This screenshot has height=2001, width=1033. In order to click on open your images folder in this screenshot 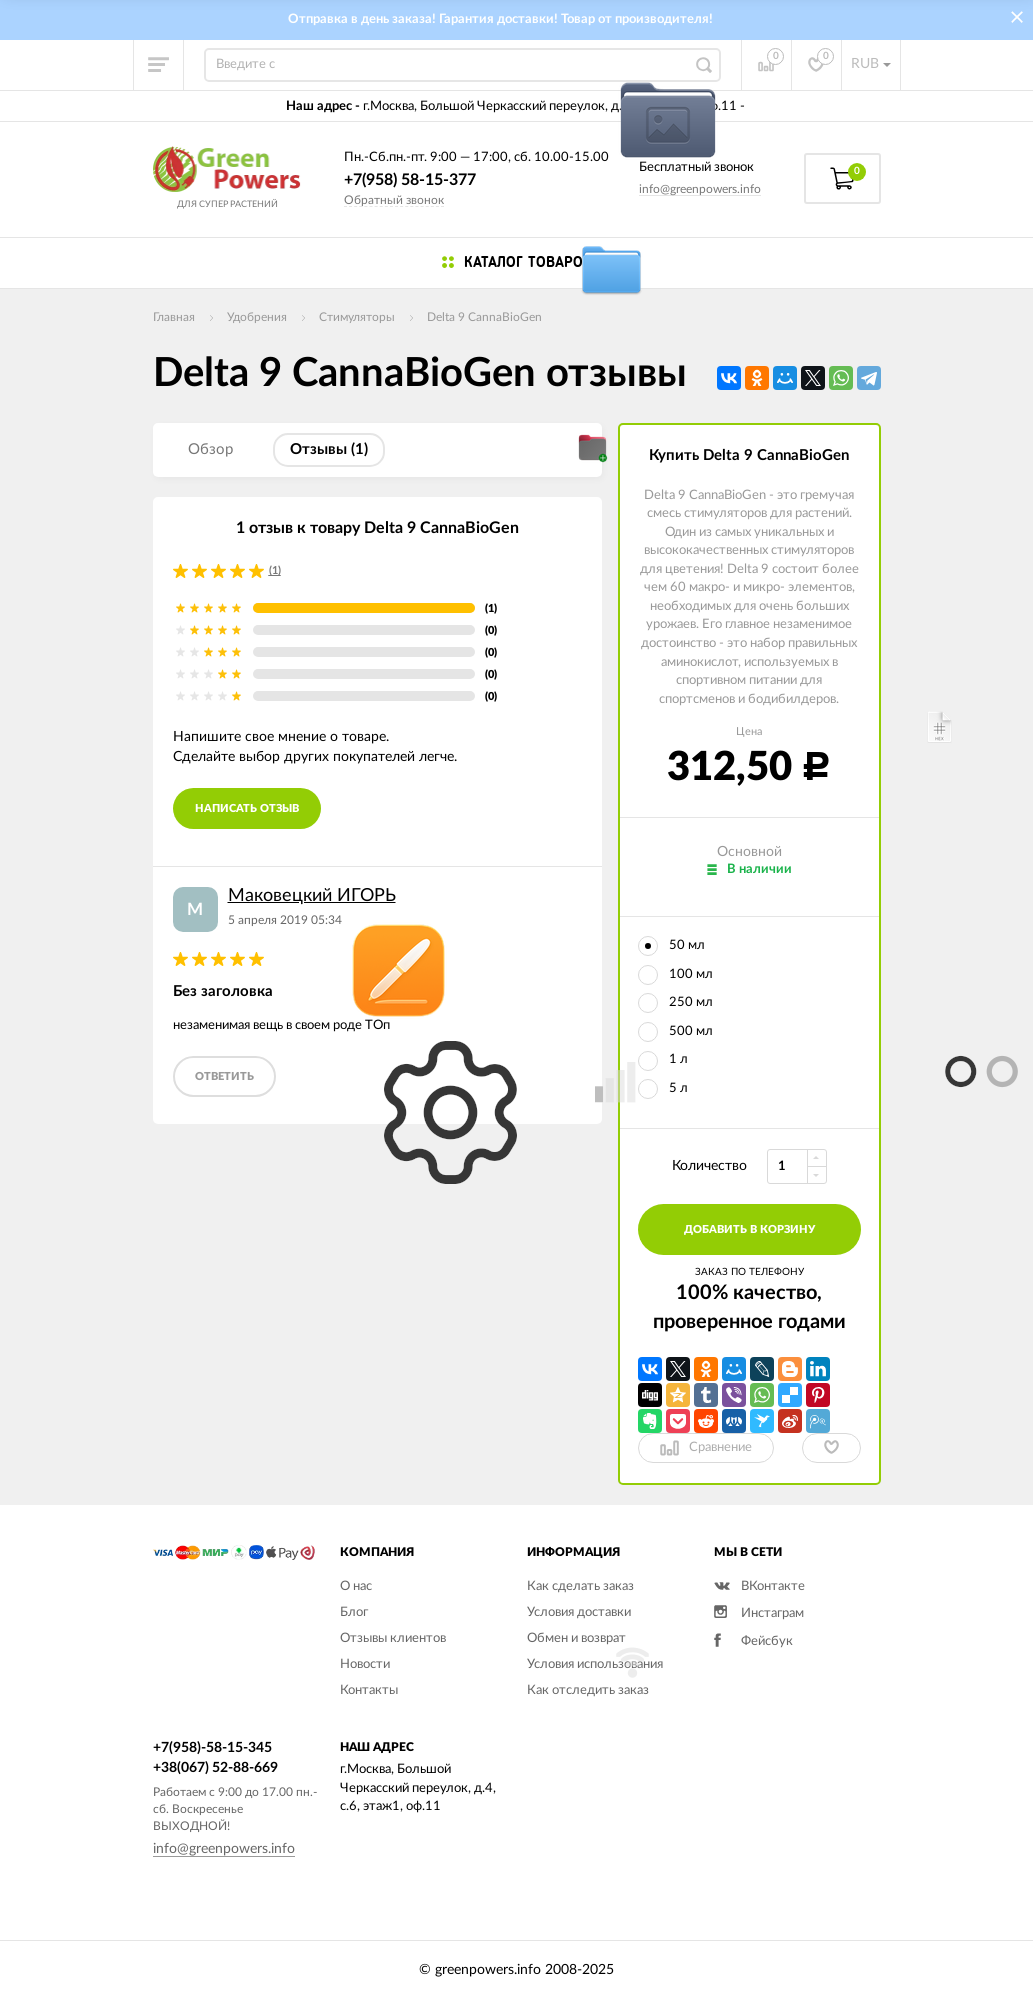, I will do `click(668, 120)`.